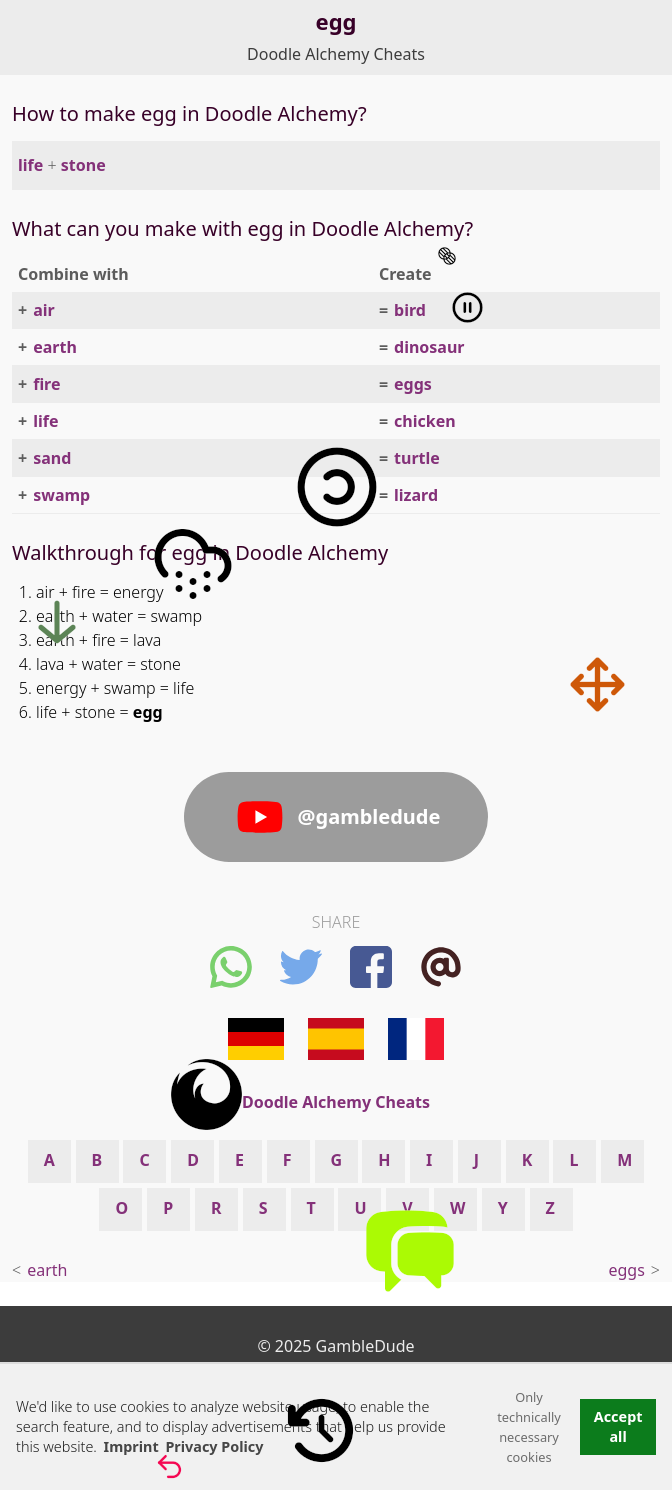 The width and height of the screenshot is (672, 1490). What do you see at coordinates (321, 1430) in the screenshot?
I see `view history or recent activity` at bounding box center [321, 1430].